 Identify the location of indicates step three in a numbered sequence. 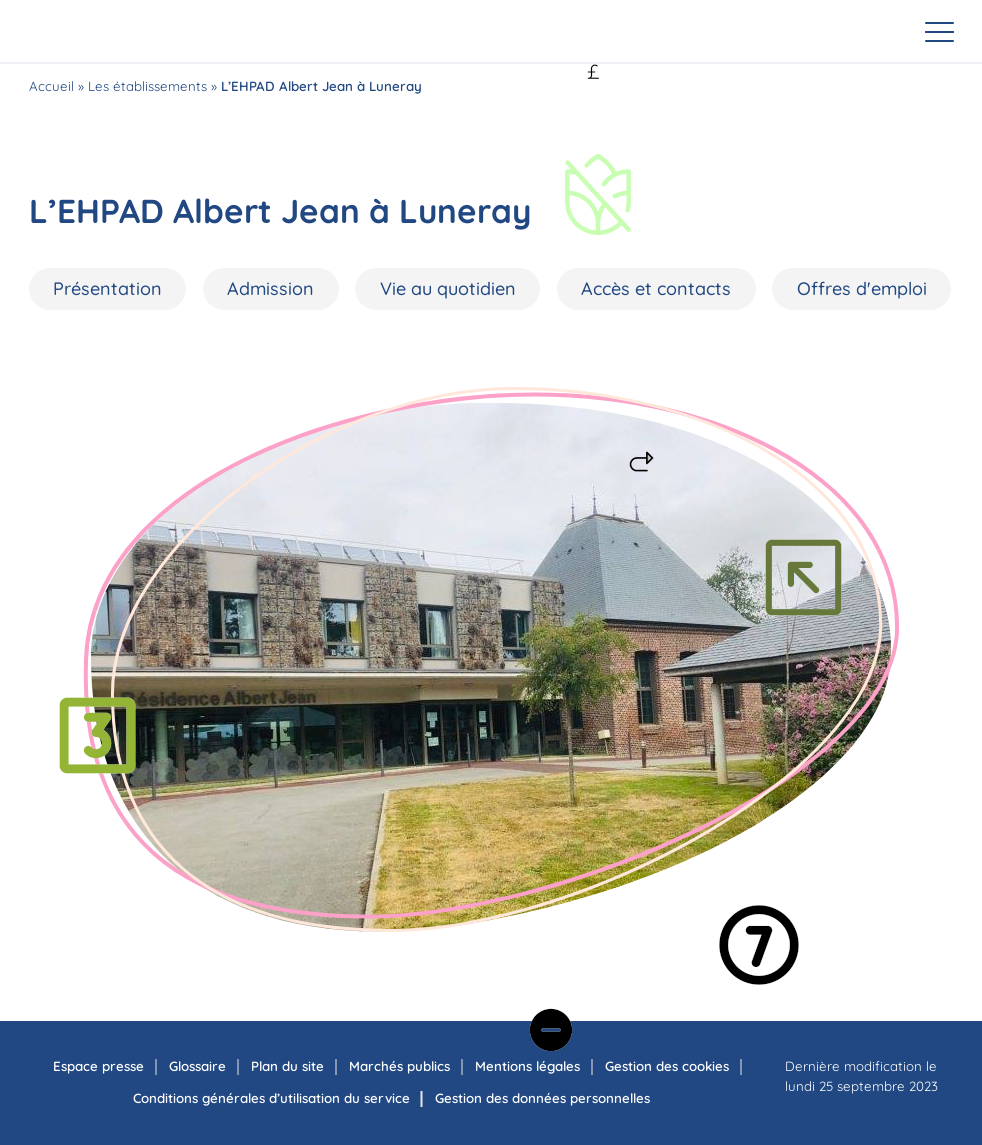
(97, 735).